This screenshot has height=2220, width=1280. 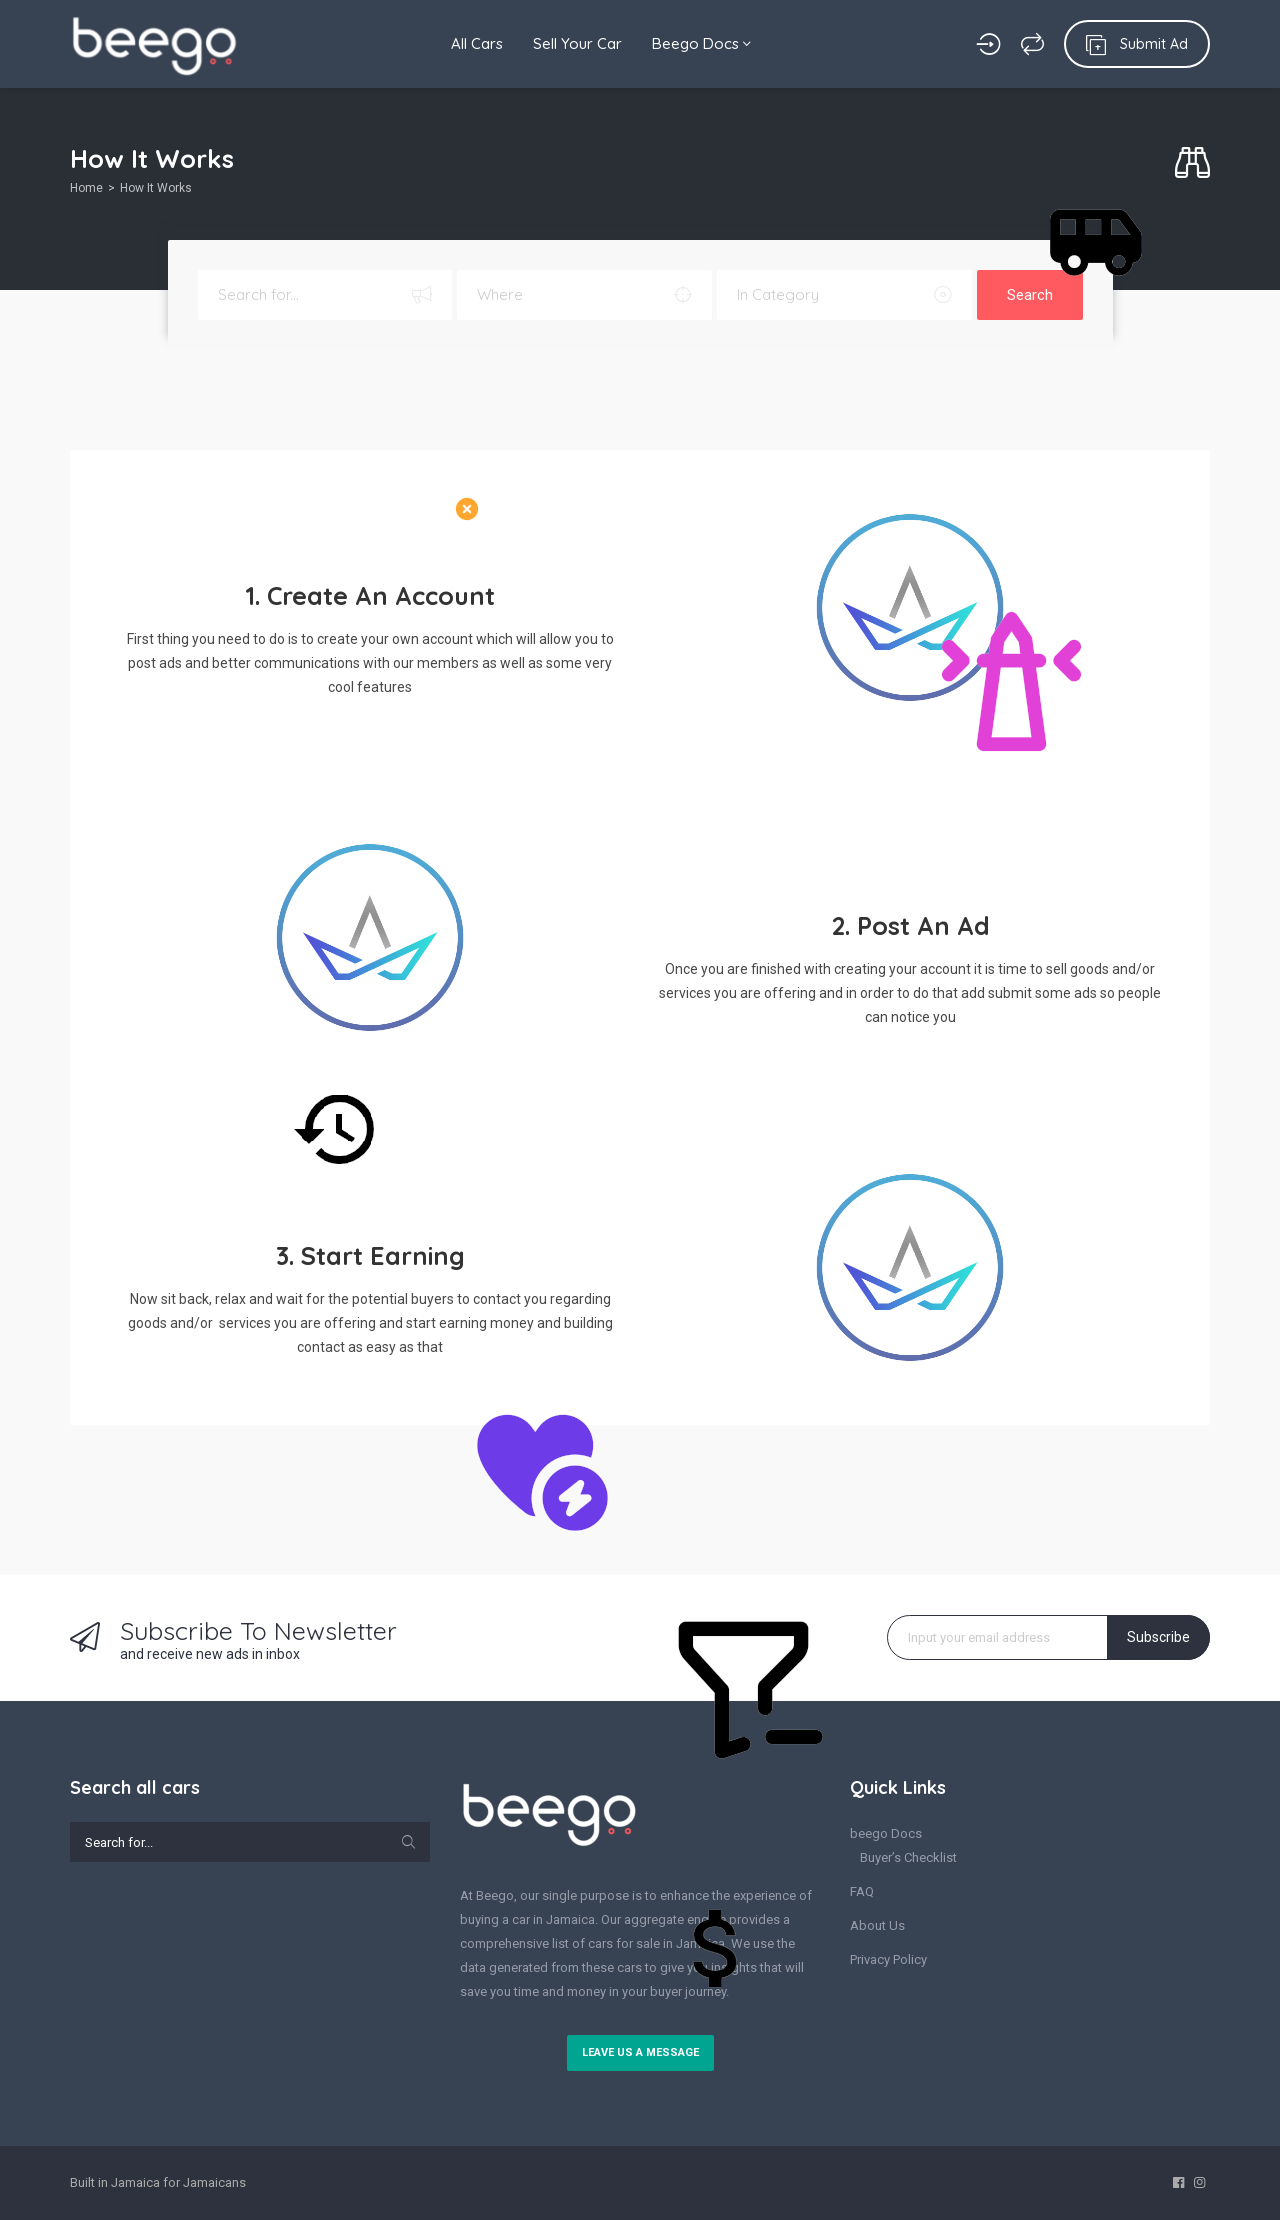 I want to click on navigate to lighthouse or maritime location, so click(x=1011, y=681).